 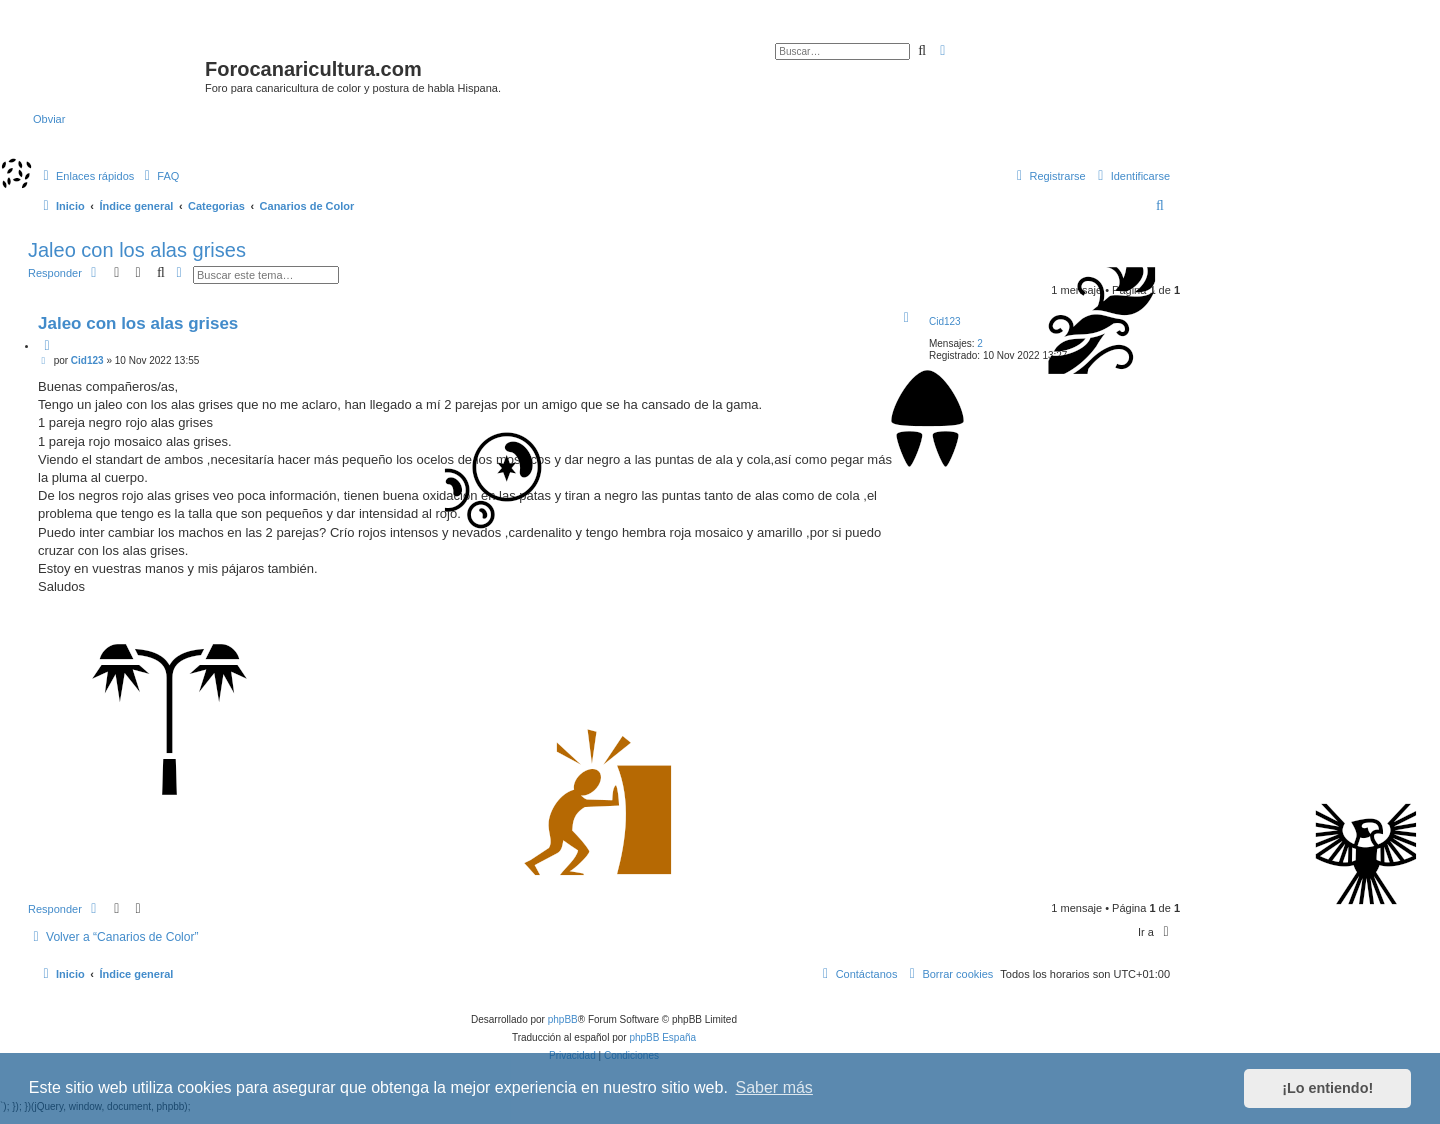 I want to click on push to activate or move an object, so click(x=597, y=800).